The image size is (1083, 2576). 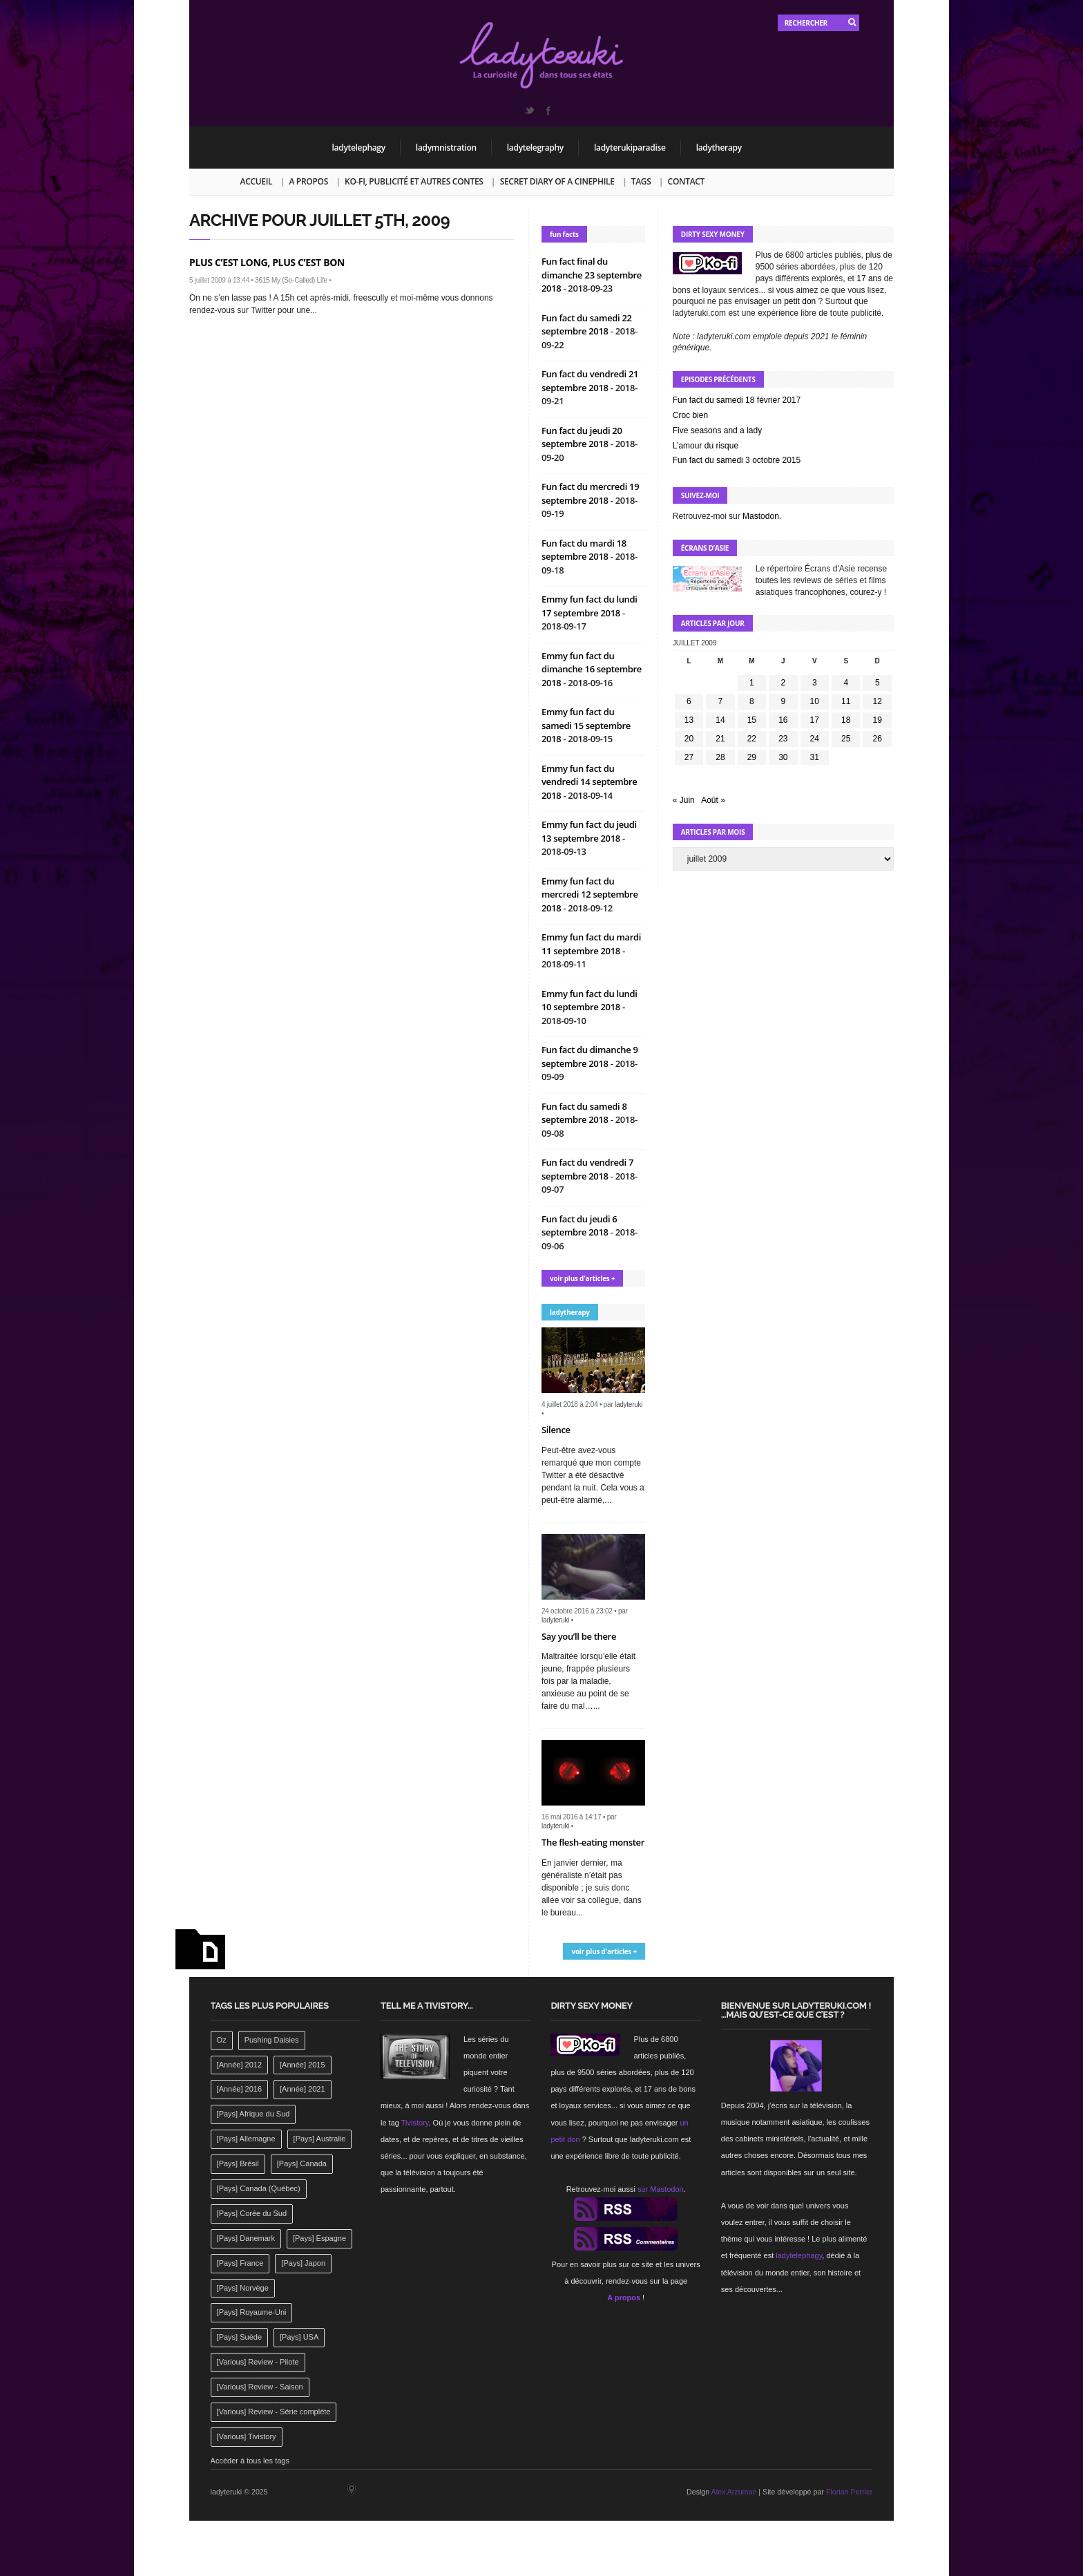 What do you see at coordinates (200, 1949) in the screenshot?
I see `access folder containing code snippets` at bounding box center [200, 1949].